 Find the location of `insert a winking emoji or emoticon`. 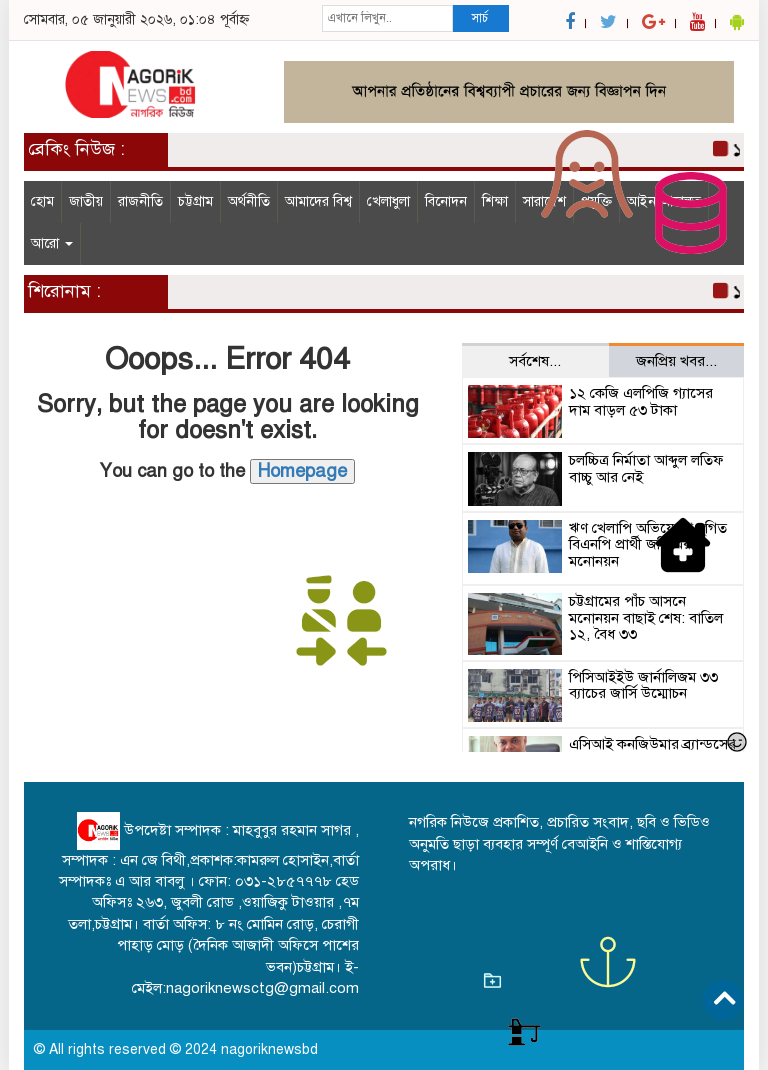

insert a winking emoji or emoticon is located at coordinates (737, 742).